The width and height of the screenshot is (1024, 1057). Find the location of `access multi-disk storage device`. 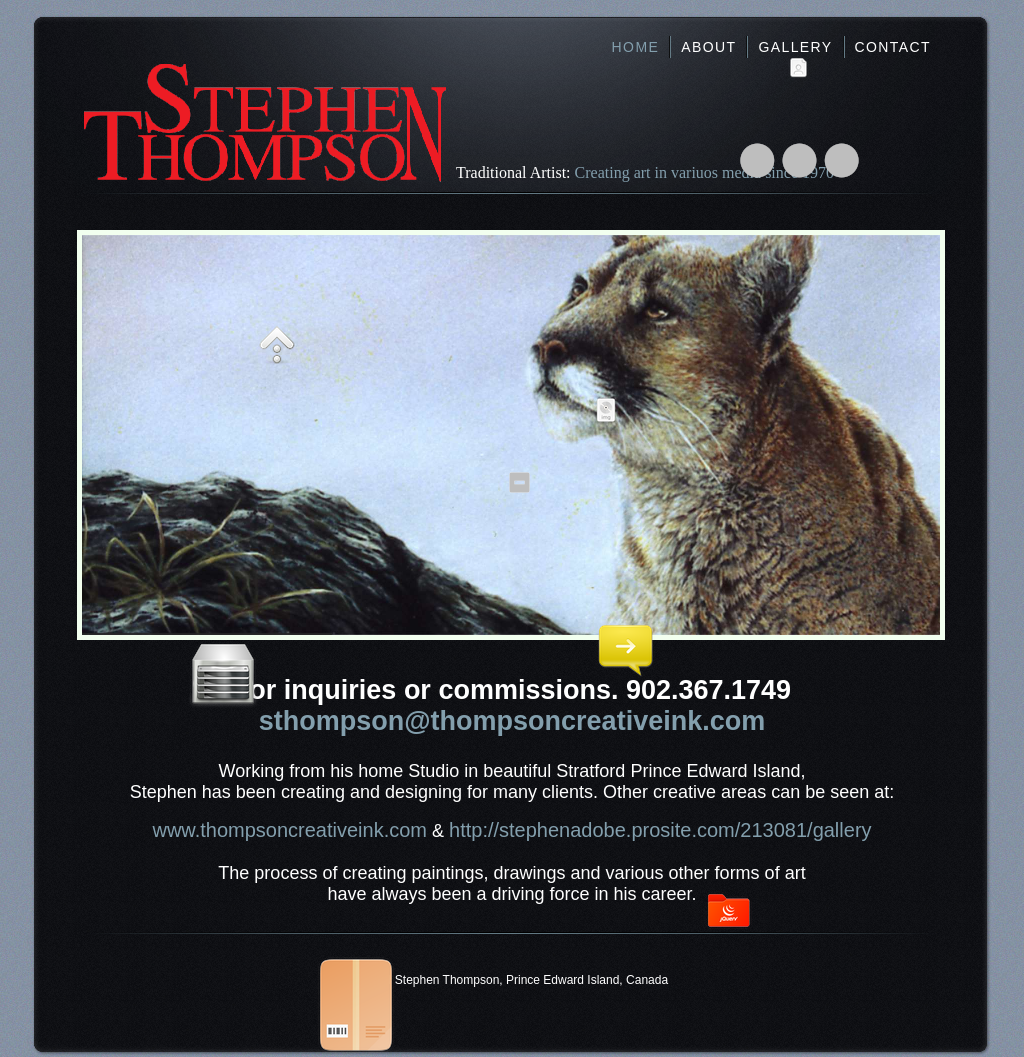

access multi-disk storage device is located at coordinates (223, 674).